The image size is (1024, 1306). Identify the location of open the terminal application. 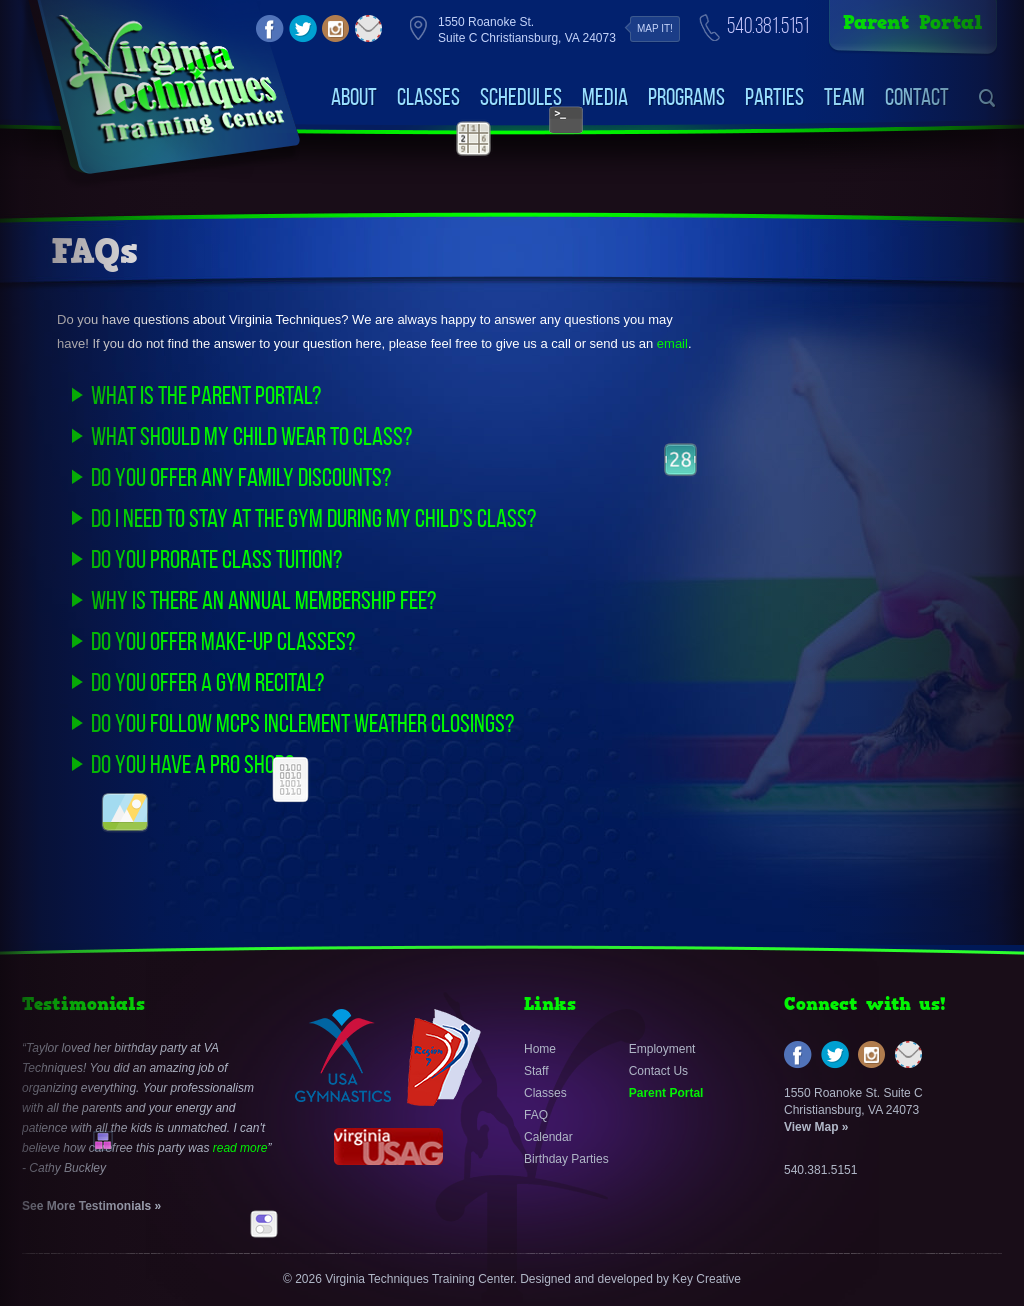
(566, 120).